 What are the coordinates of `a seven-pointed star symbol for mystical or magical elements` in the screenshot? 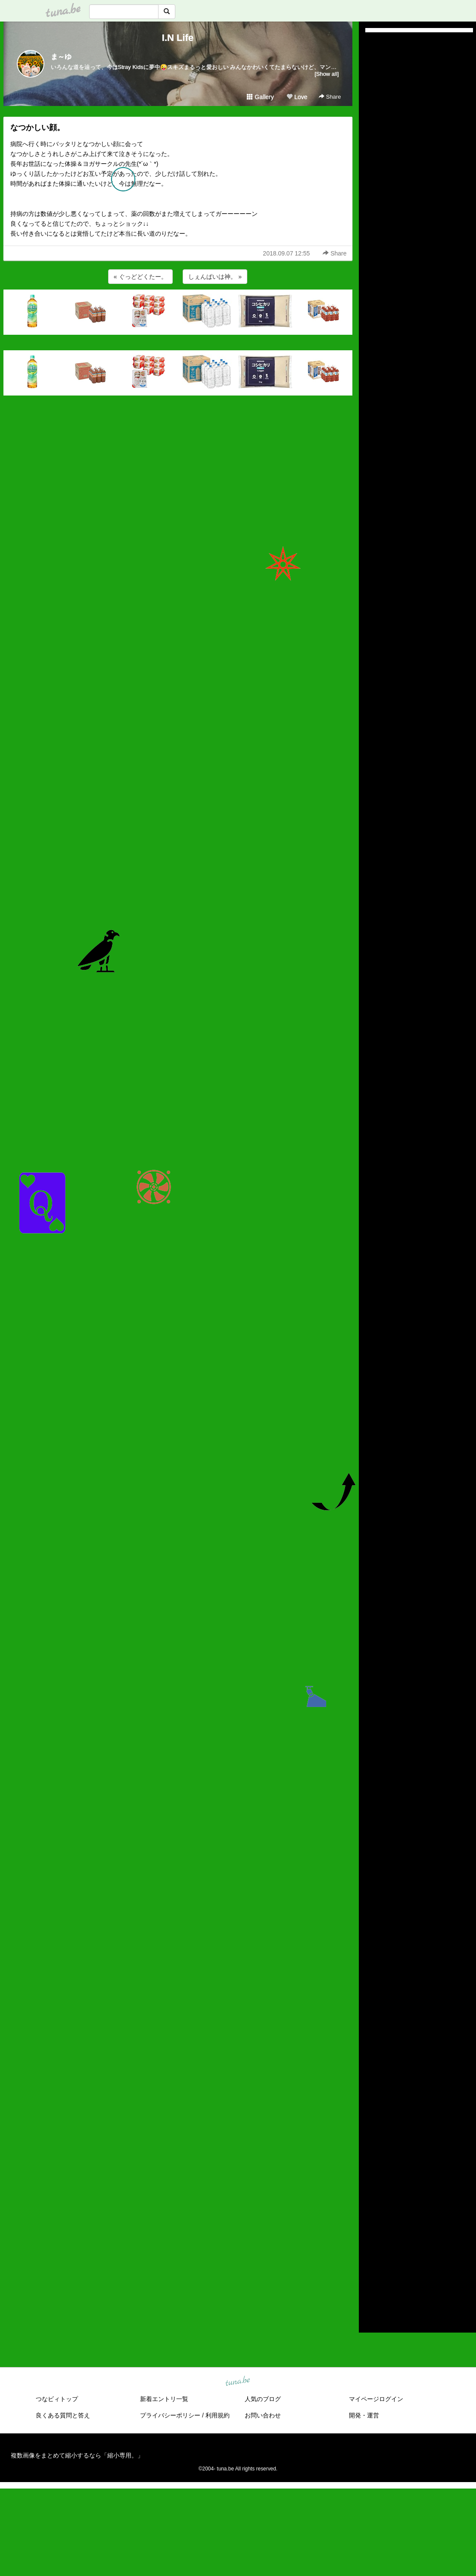 It's located at (283, 564).